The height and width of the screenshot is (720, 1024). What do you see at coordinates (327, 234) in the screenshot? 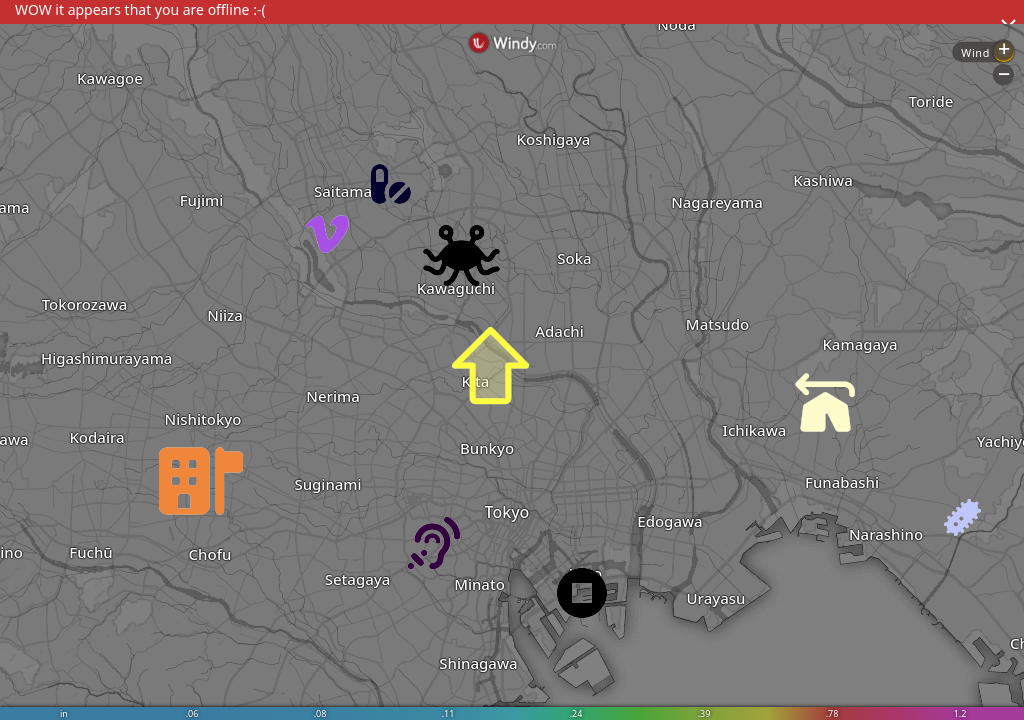
I see `open the Vimeo app` at bounding box center [327, 234].